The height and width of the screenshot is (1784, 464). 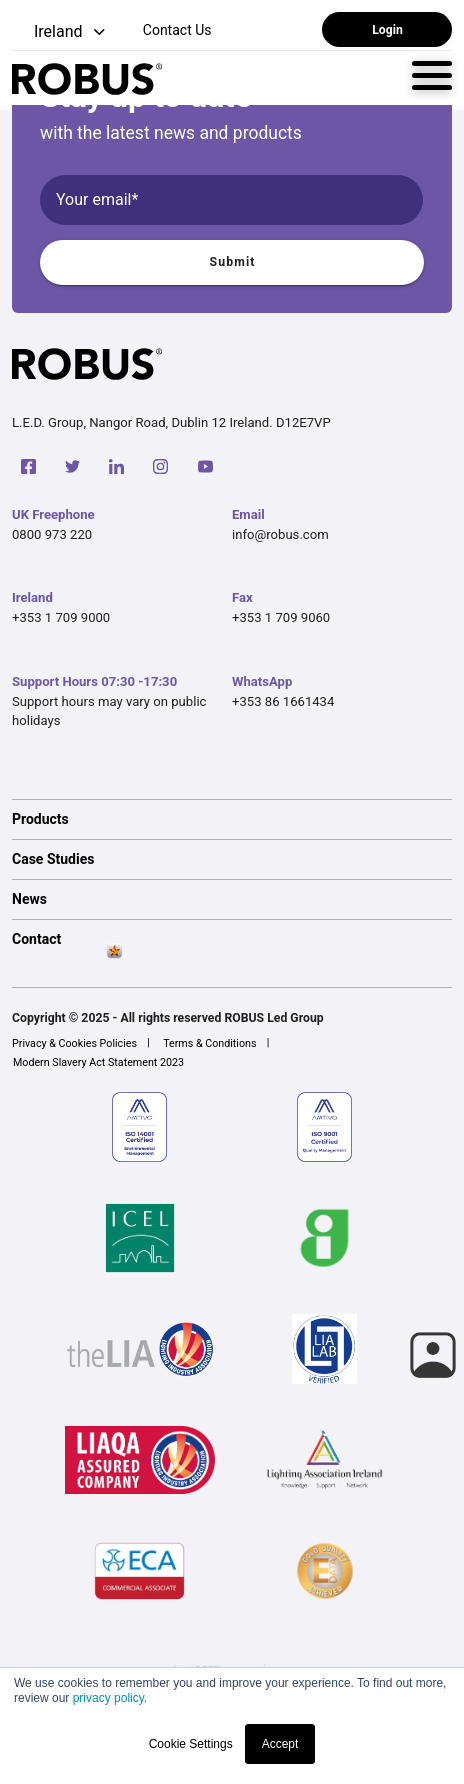 What do you see at coordinates (433, 1355) in the screenshot?
I see `configure login screen settings` at bounding box center [433, 1355].